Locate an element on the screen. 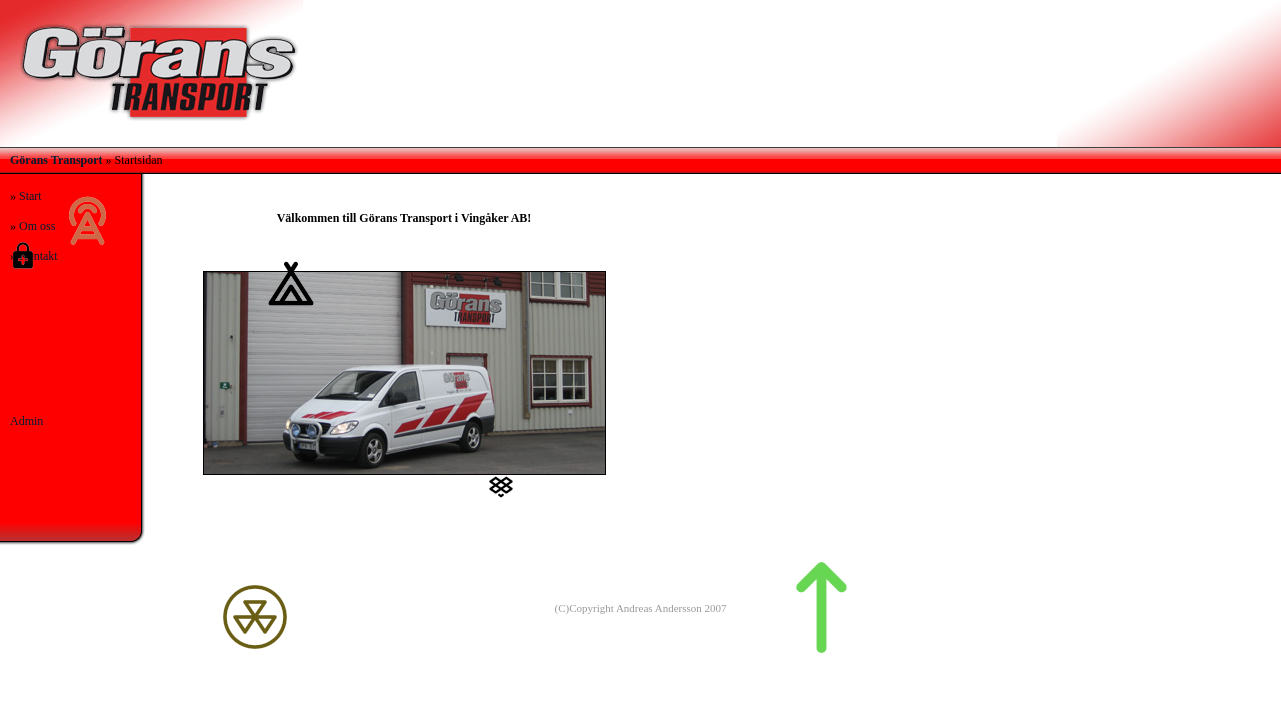 This screenshot has height=720, width=1281. scroll to top of page is located at coordinates (821, 607).